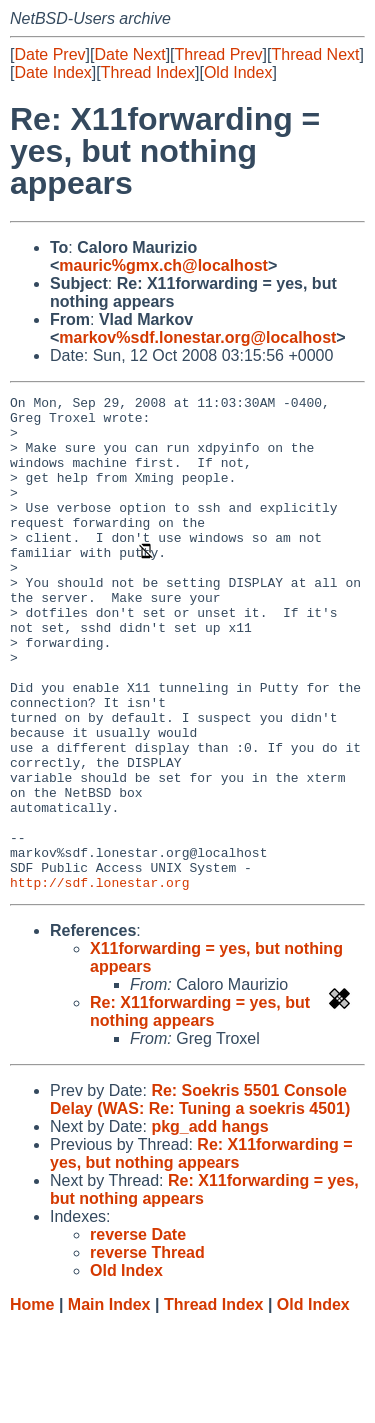 This screenshot has height=1423, width=375. Describe the element at coordinates (339, 998) in the screenshot. I see `apply healing or repair tool to image` at that location.